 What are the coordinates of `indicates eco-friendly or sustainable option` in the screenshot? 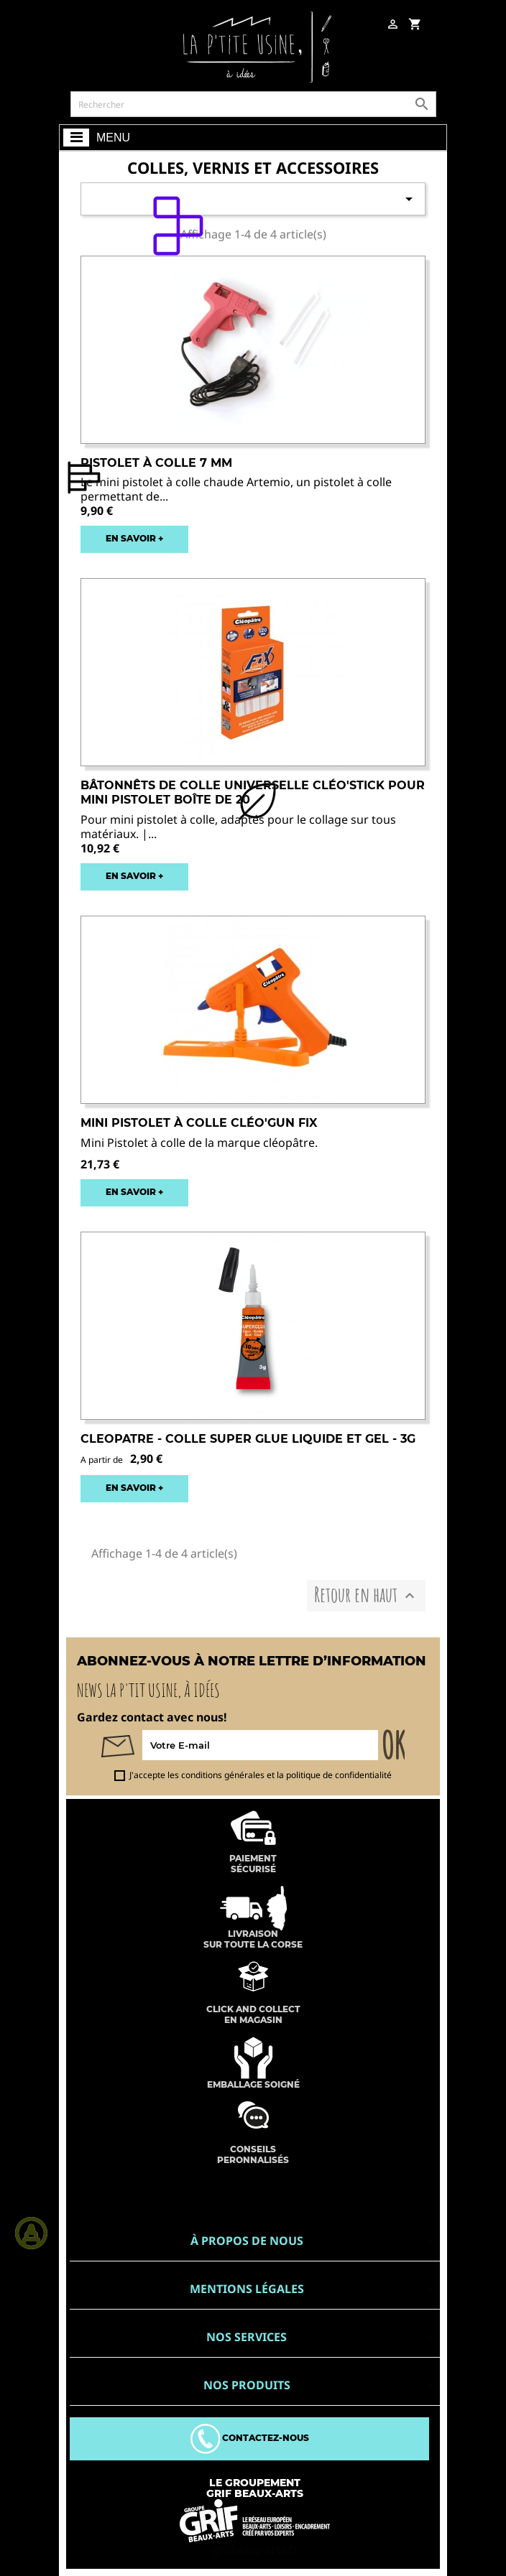 It's located at (257, 801).